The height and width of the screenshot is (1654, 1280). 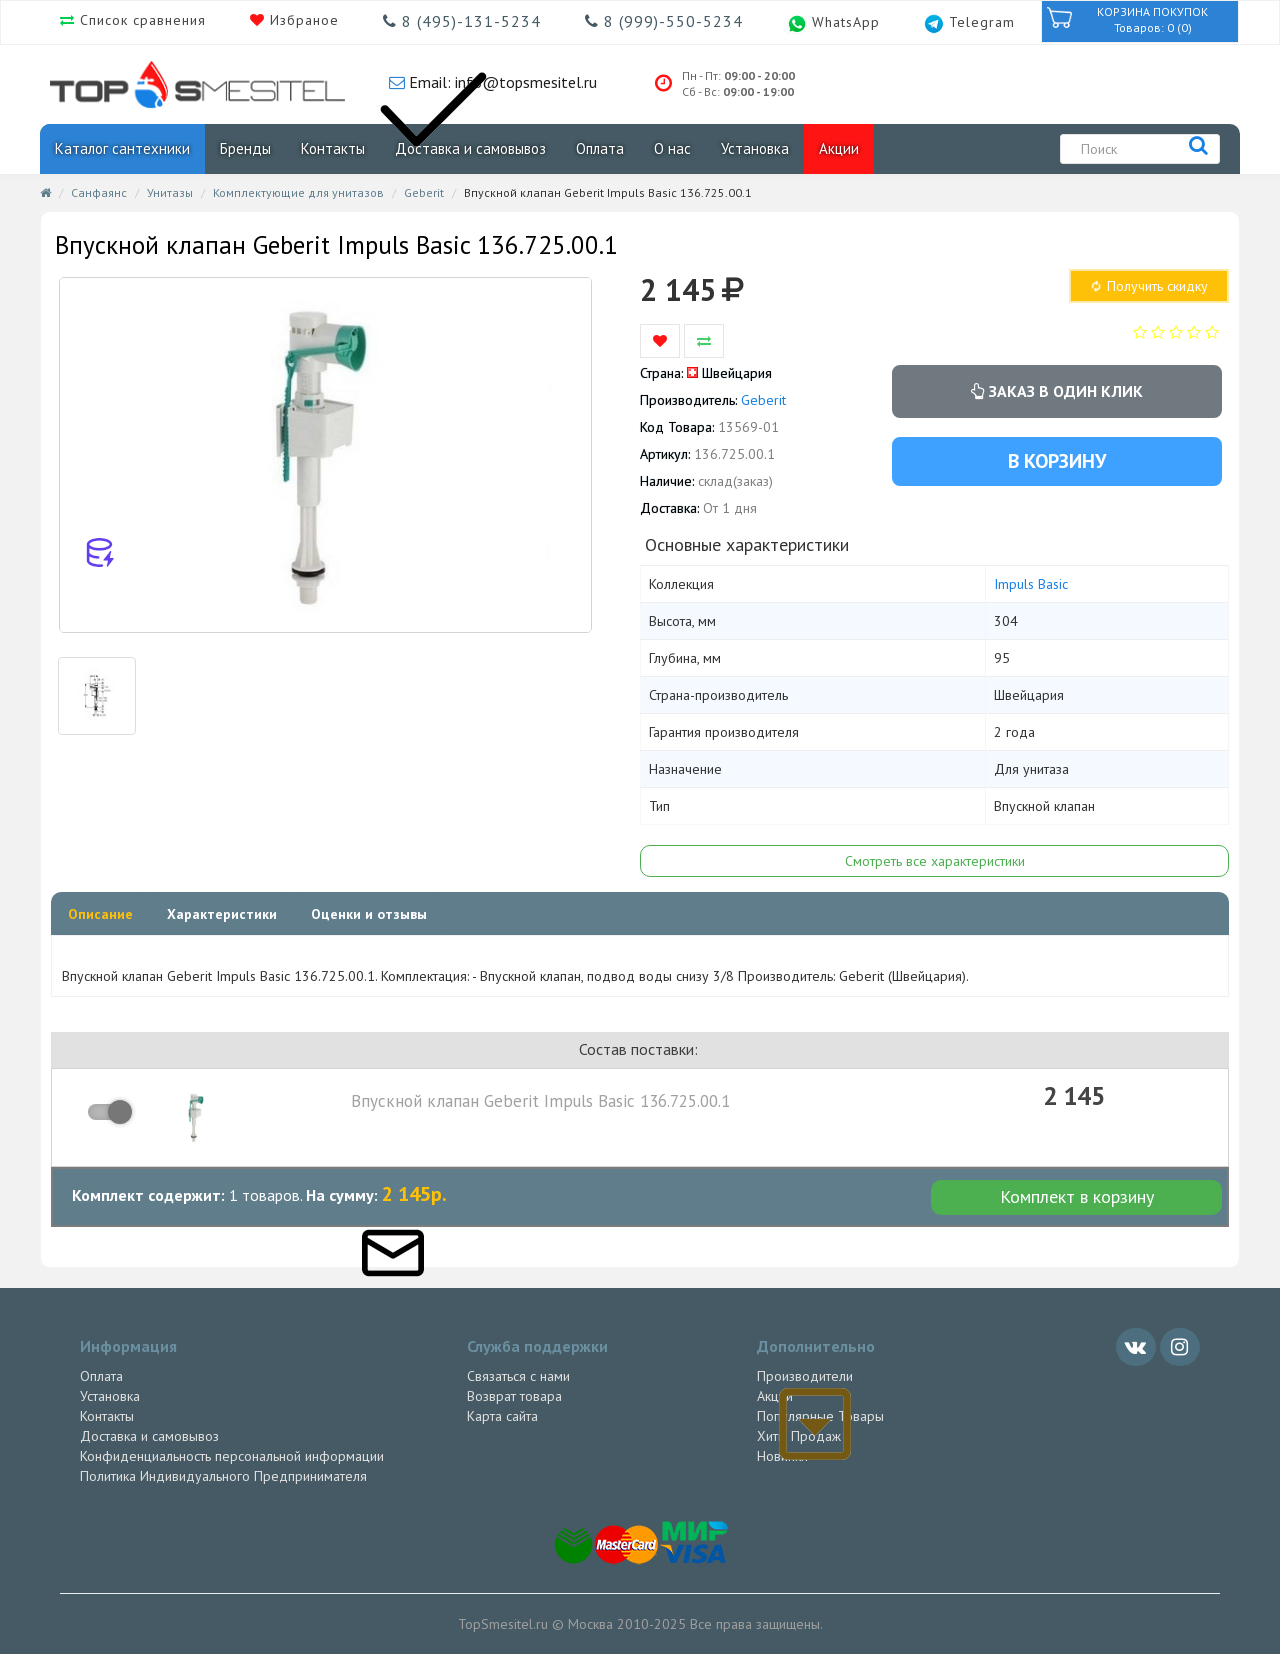 What do you see at coordinates (433, 109) in the screenshot?
I see `confirm or submit an action` at bounding box center [433, 109].